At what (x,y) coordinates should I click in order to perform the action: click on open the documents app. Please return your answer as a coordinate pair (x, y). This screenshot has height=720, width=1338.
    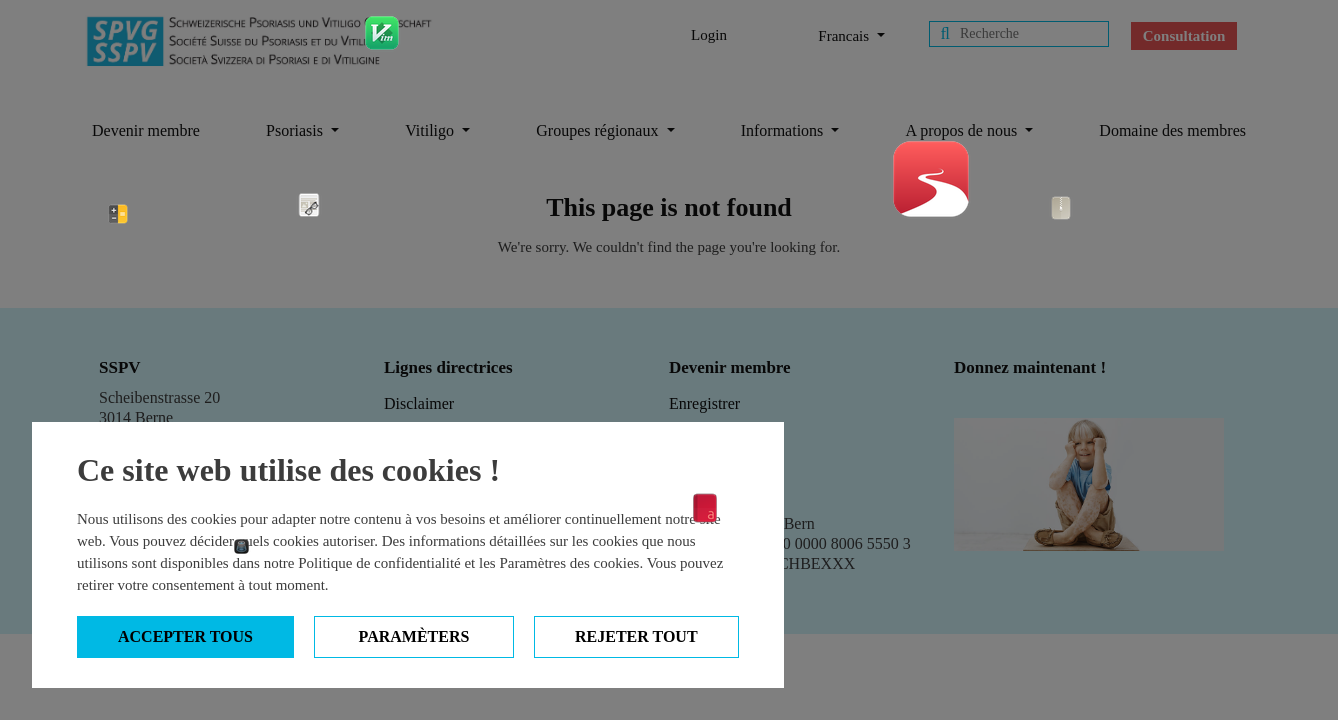
    Looking at the image, I should click on (309, 205).